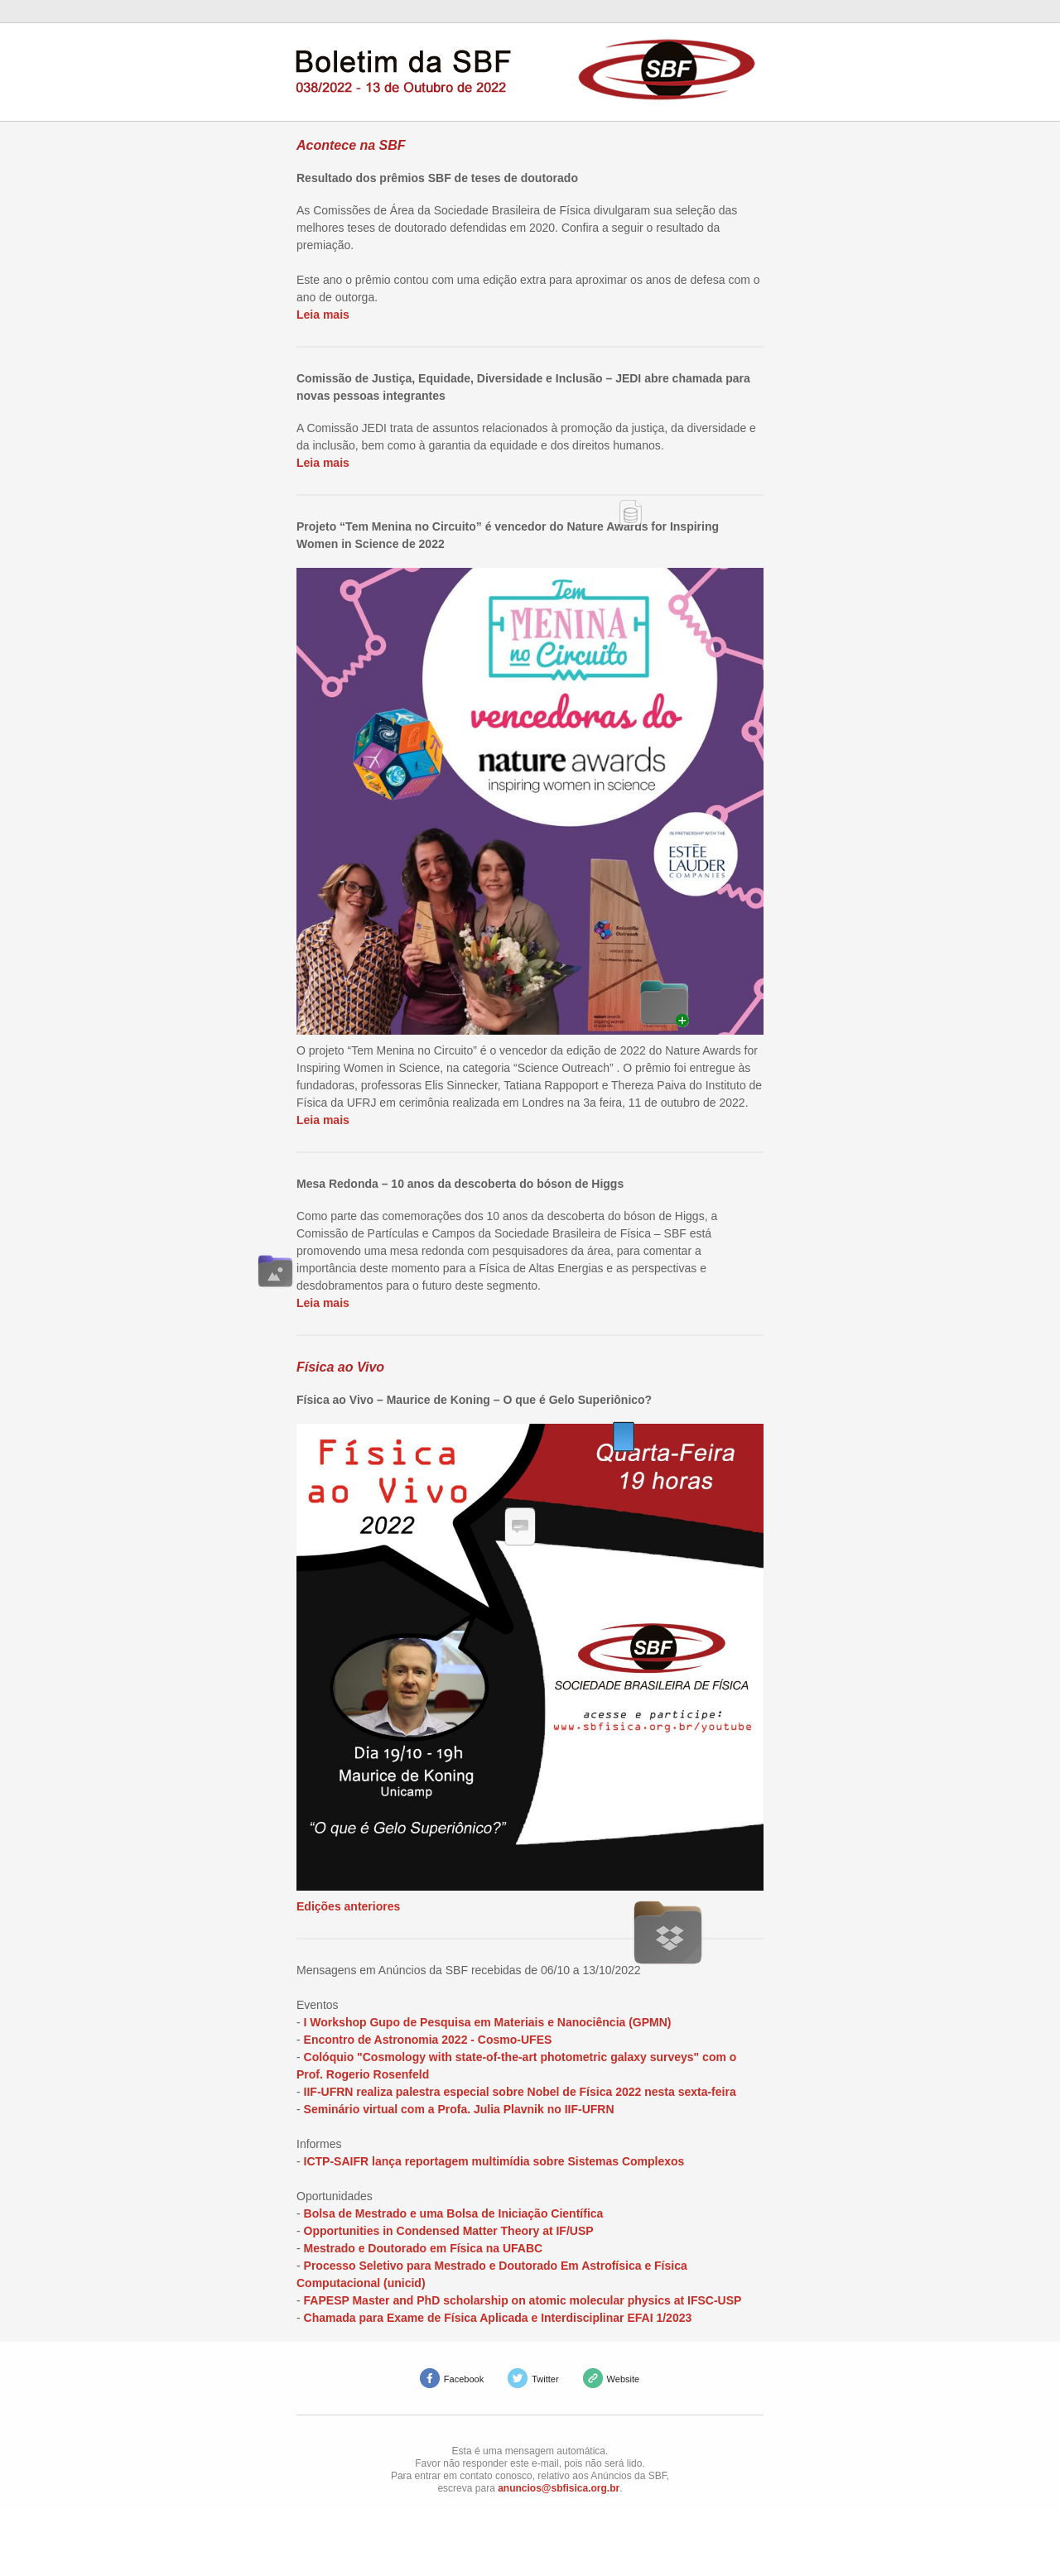 The height and width of the screenshot is (2576, 1060). What do you see at coordinates (664, 1002) in the screenshot?
I see `create a new folder` at bounding box center [664, 1002].